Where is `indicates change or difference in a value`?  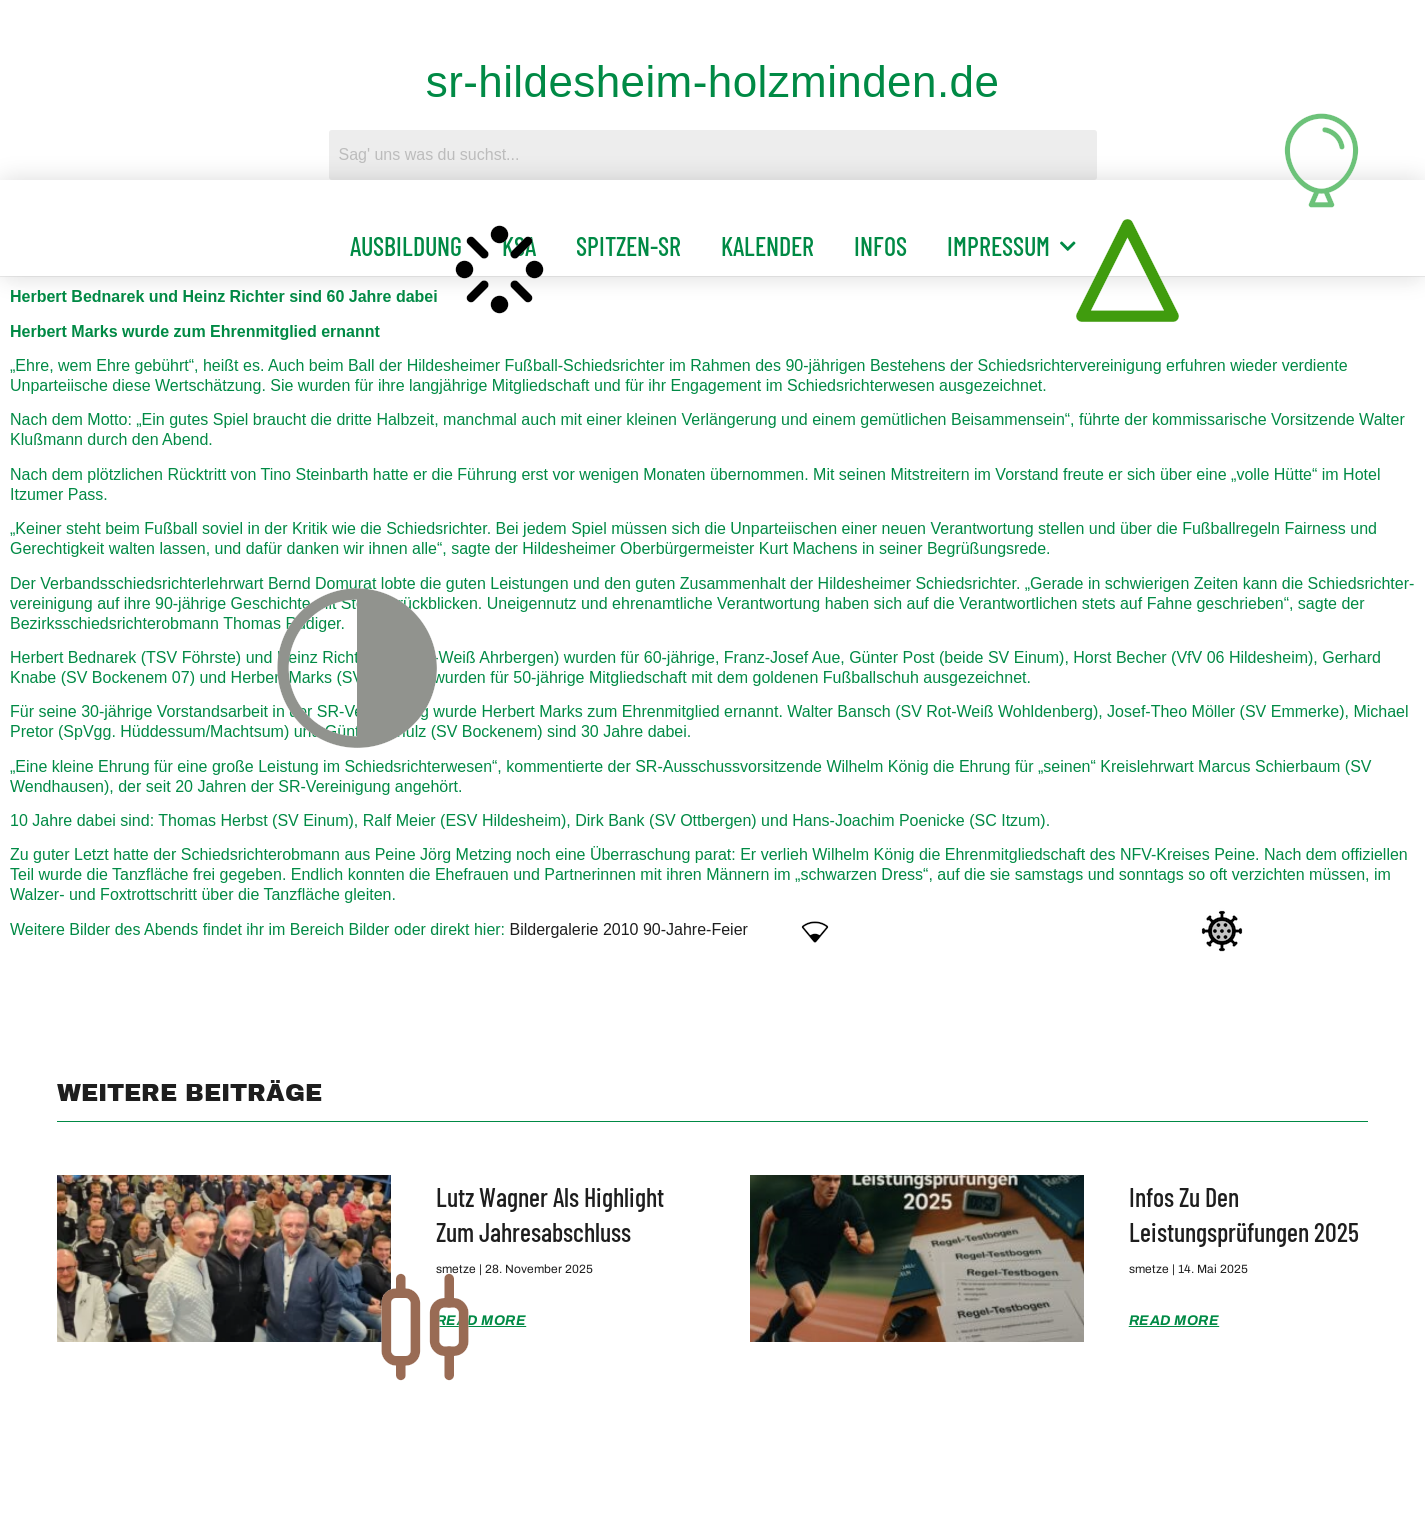 indicates change or difference in a value is located at coordinates (1127, 270).